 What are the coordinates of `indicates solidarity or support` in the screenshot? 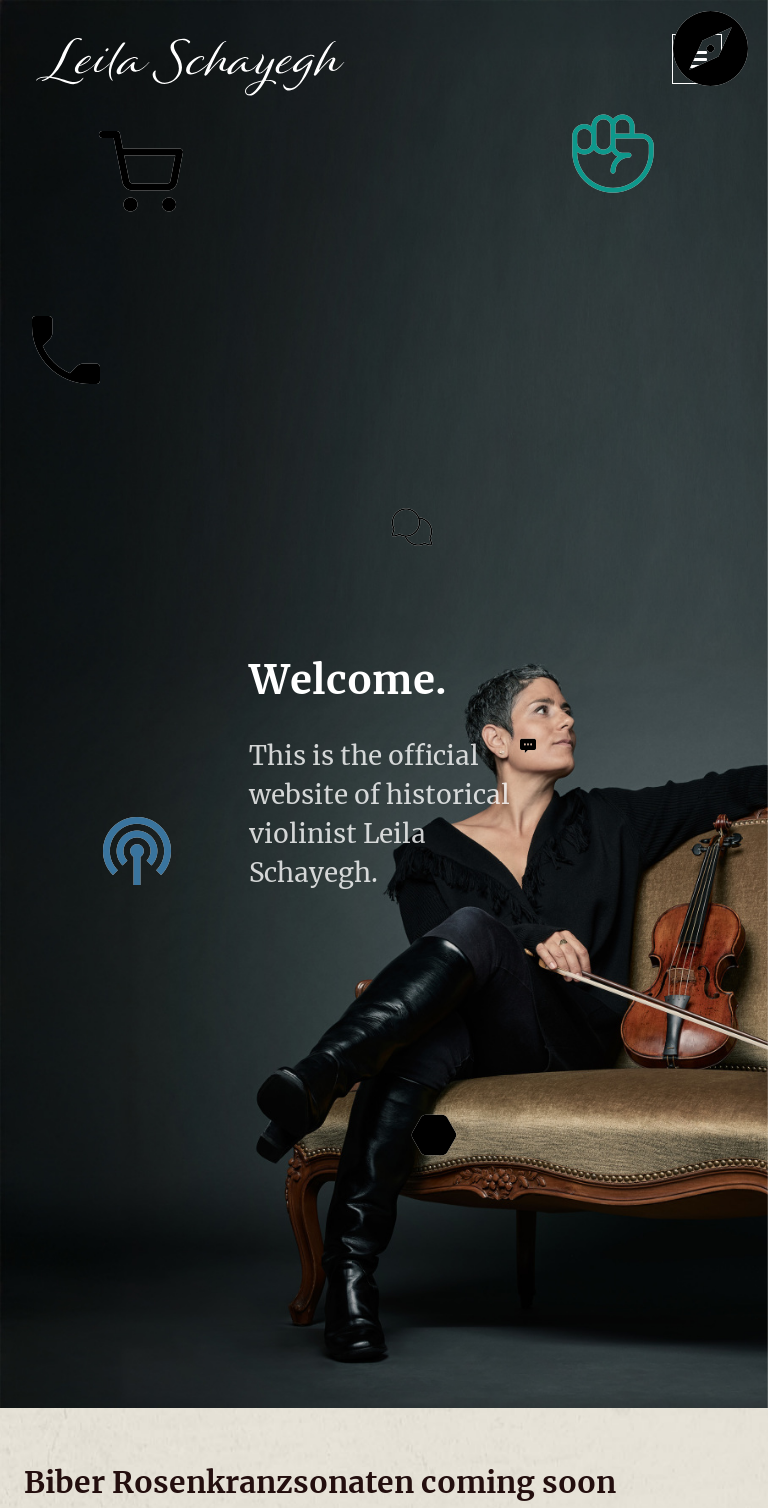 It's located at (613, 152).